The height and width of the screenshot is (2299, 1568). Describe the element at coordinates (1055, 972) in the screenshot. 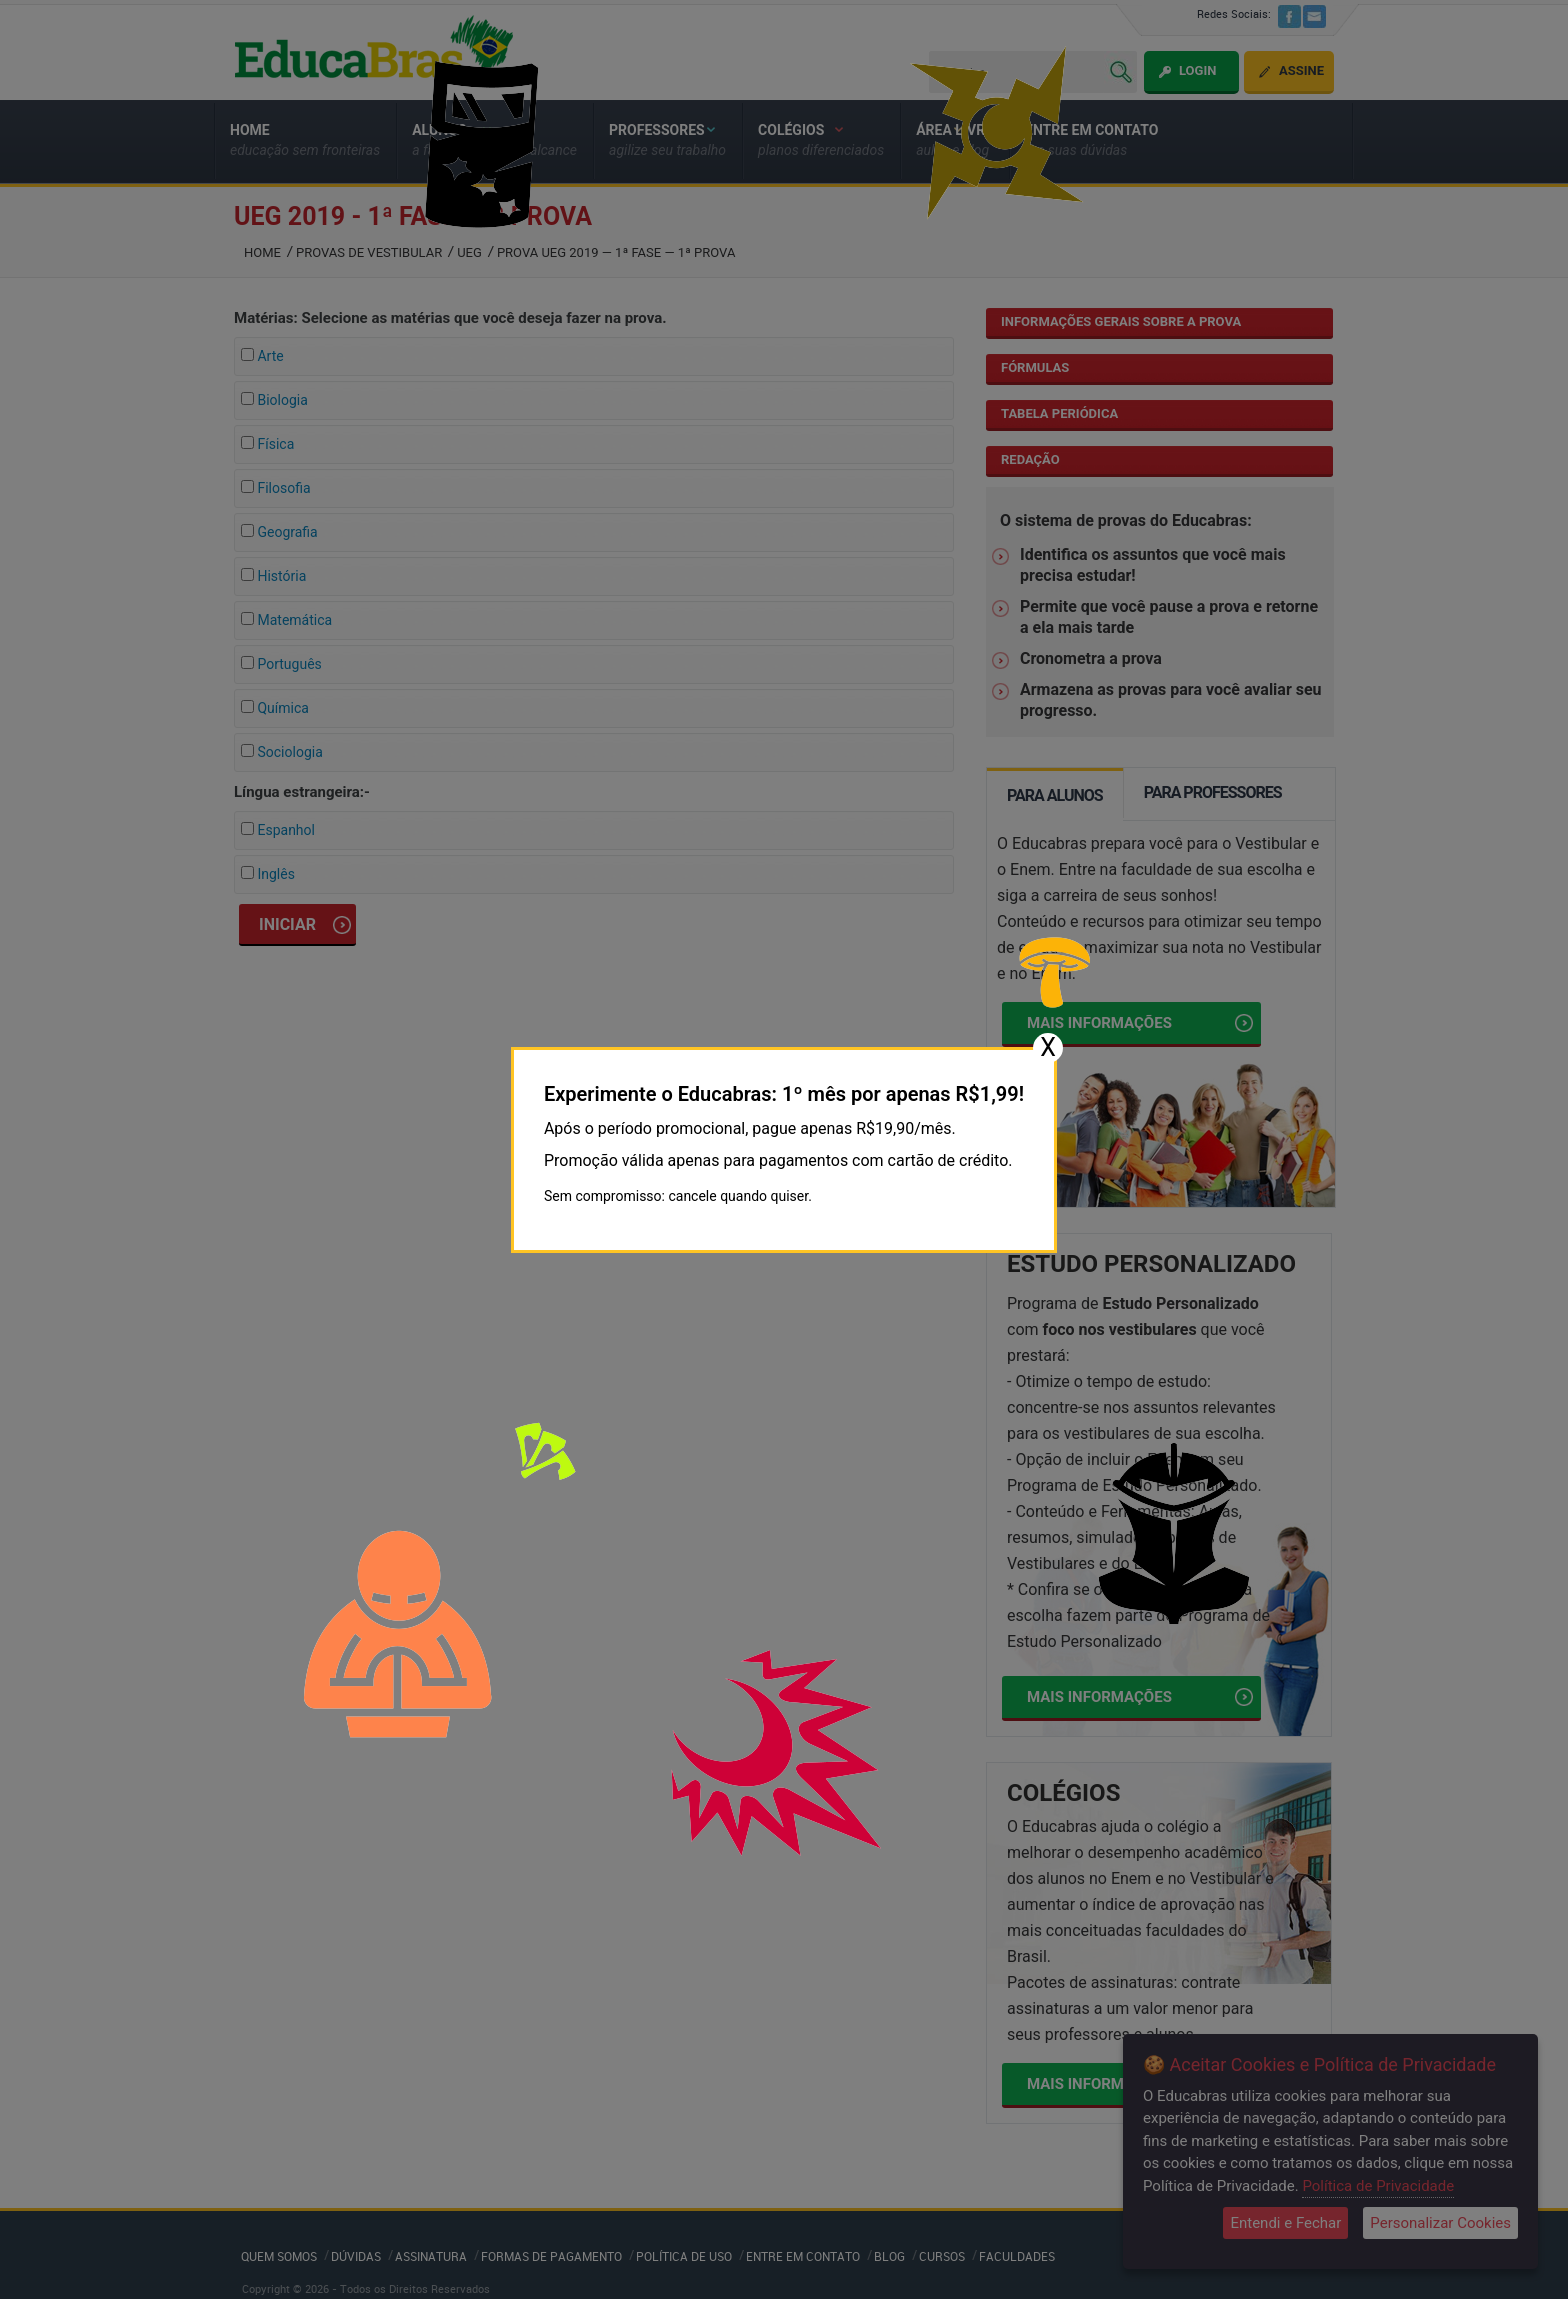

I see `mushroom ingredient or item in a game inventory` at that location.